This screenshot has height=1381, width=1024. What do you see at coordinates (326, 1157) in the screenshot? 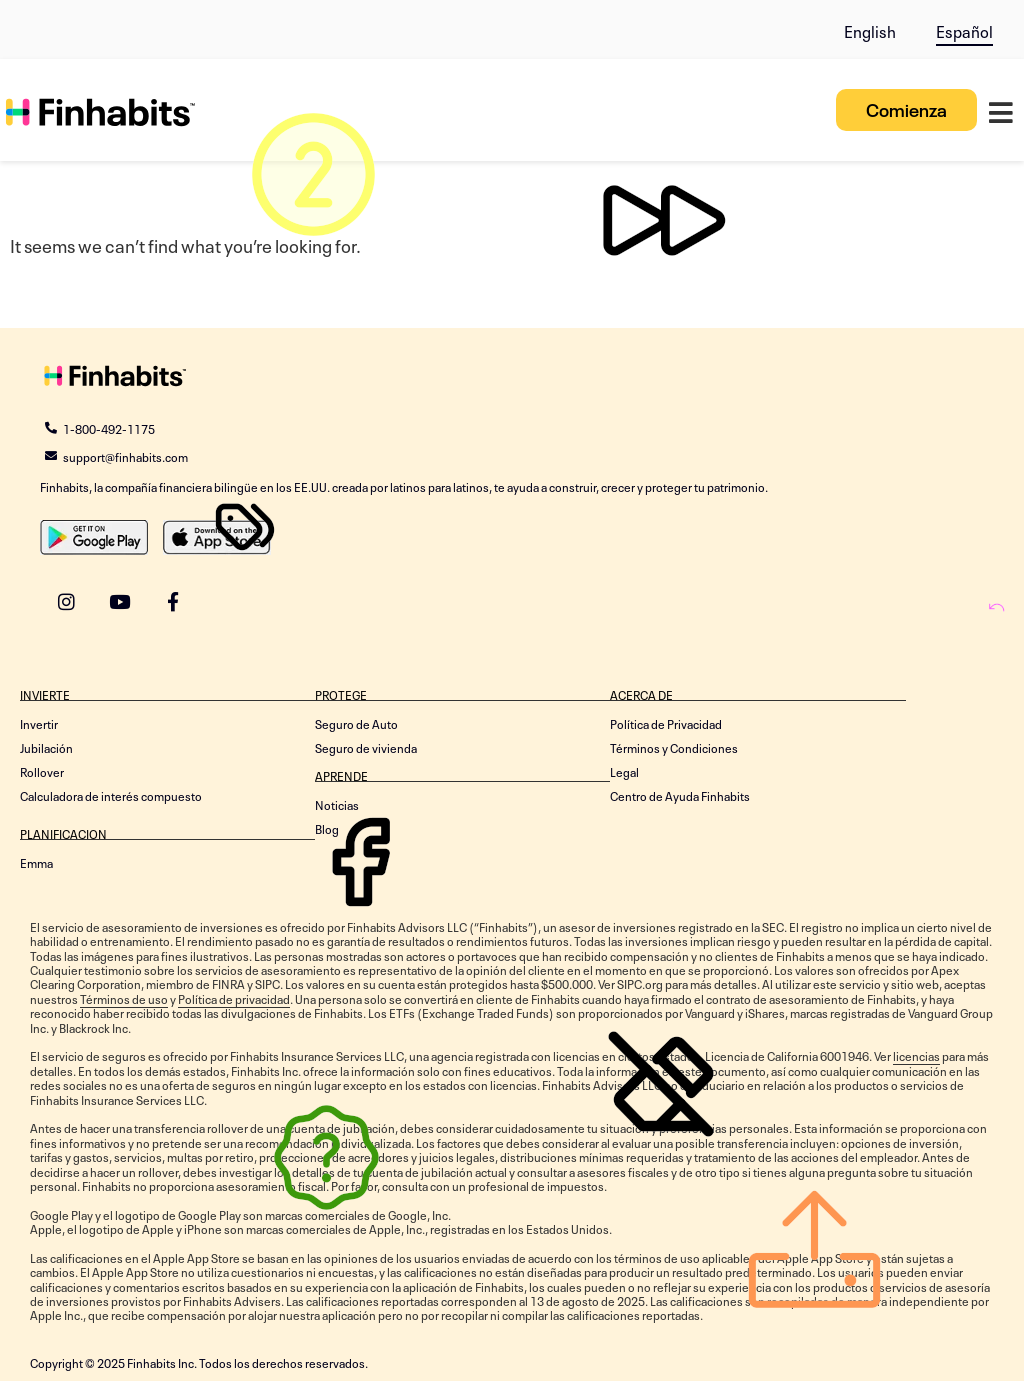
I see `indicates unverified status or identity` at bounding box center [326, 1157].